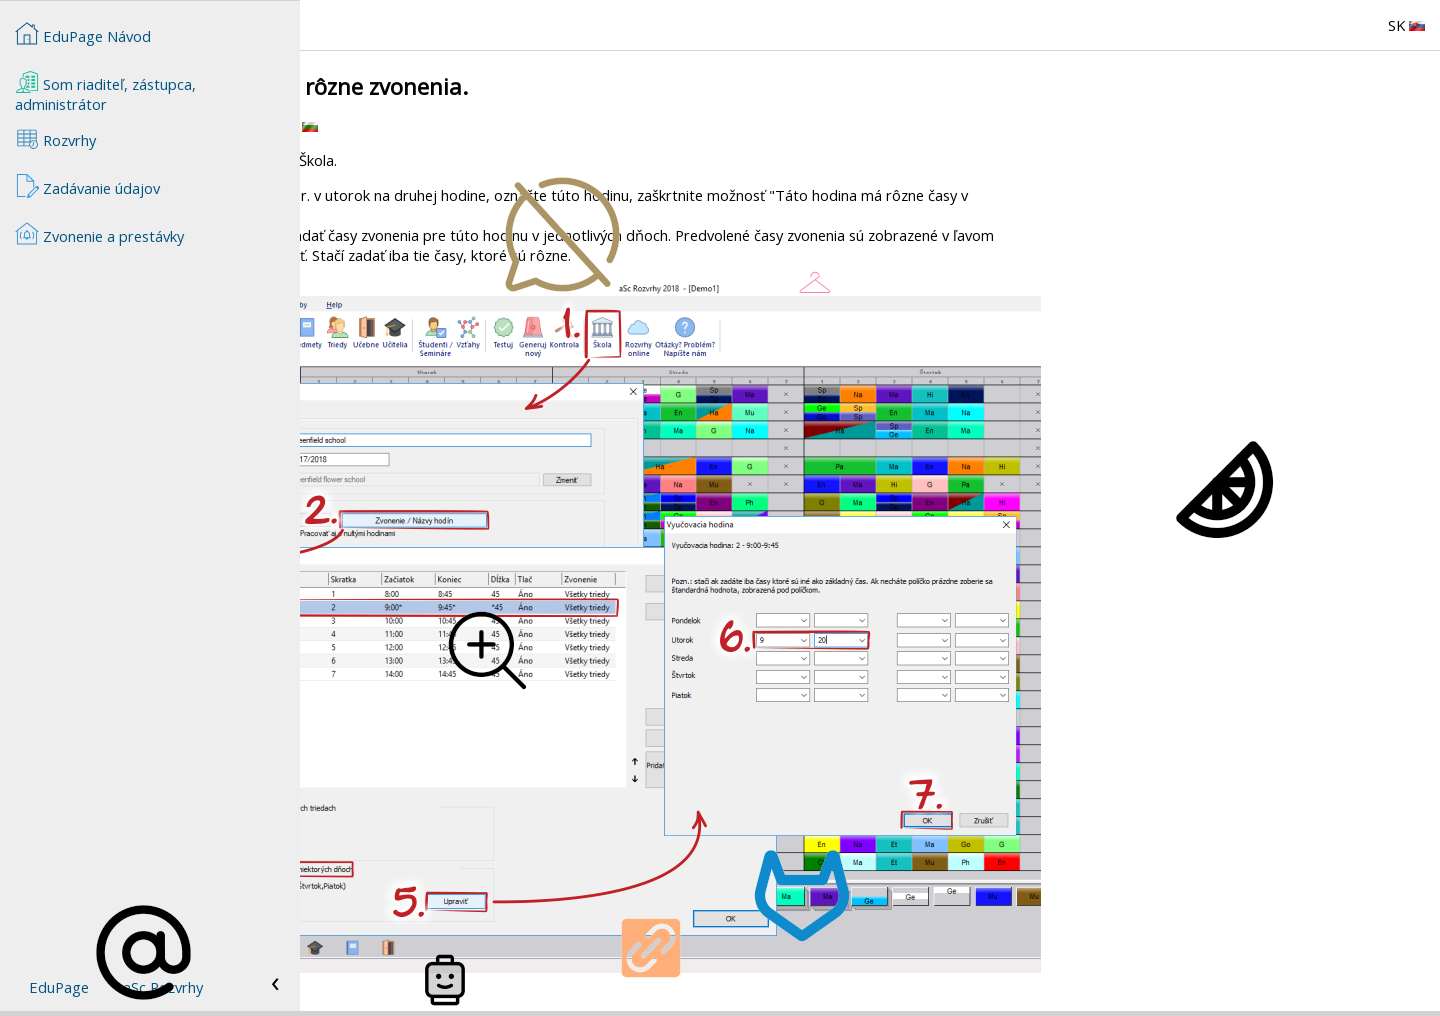 The width and height of the screenshot is (1440, 1016). Describe the element at coordinates (487, 650) in the screenshot. I see `zoom in on content` at that location.